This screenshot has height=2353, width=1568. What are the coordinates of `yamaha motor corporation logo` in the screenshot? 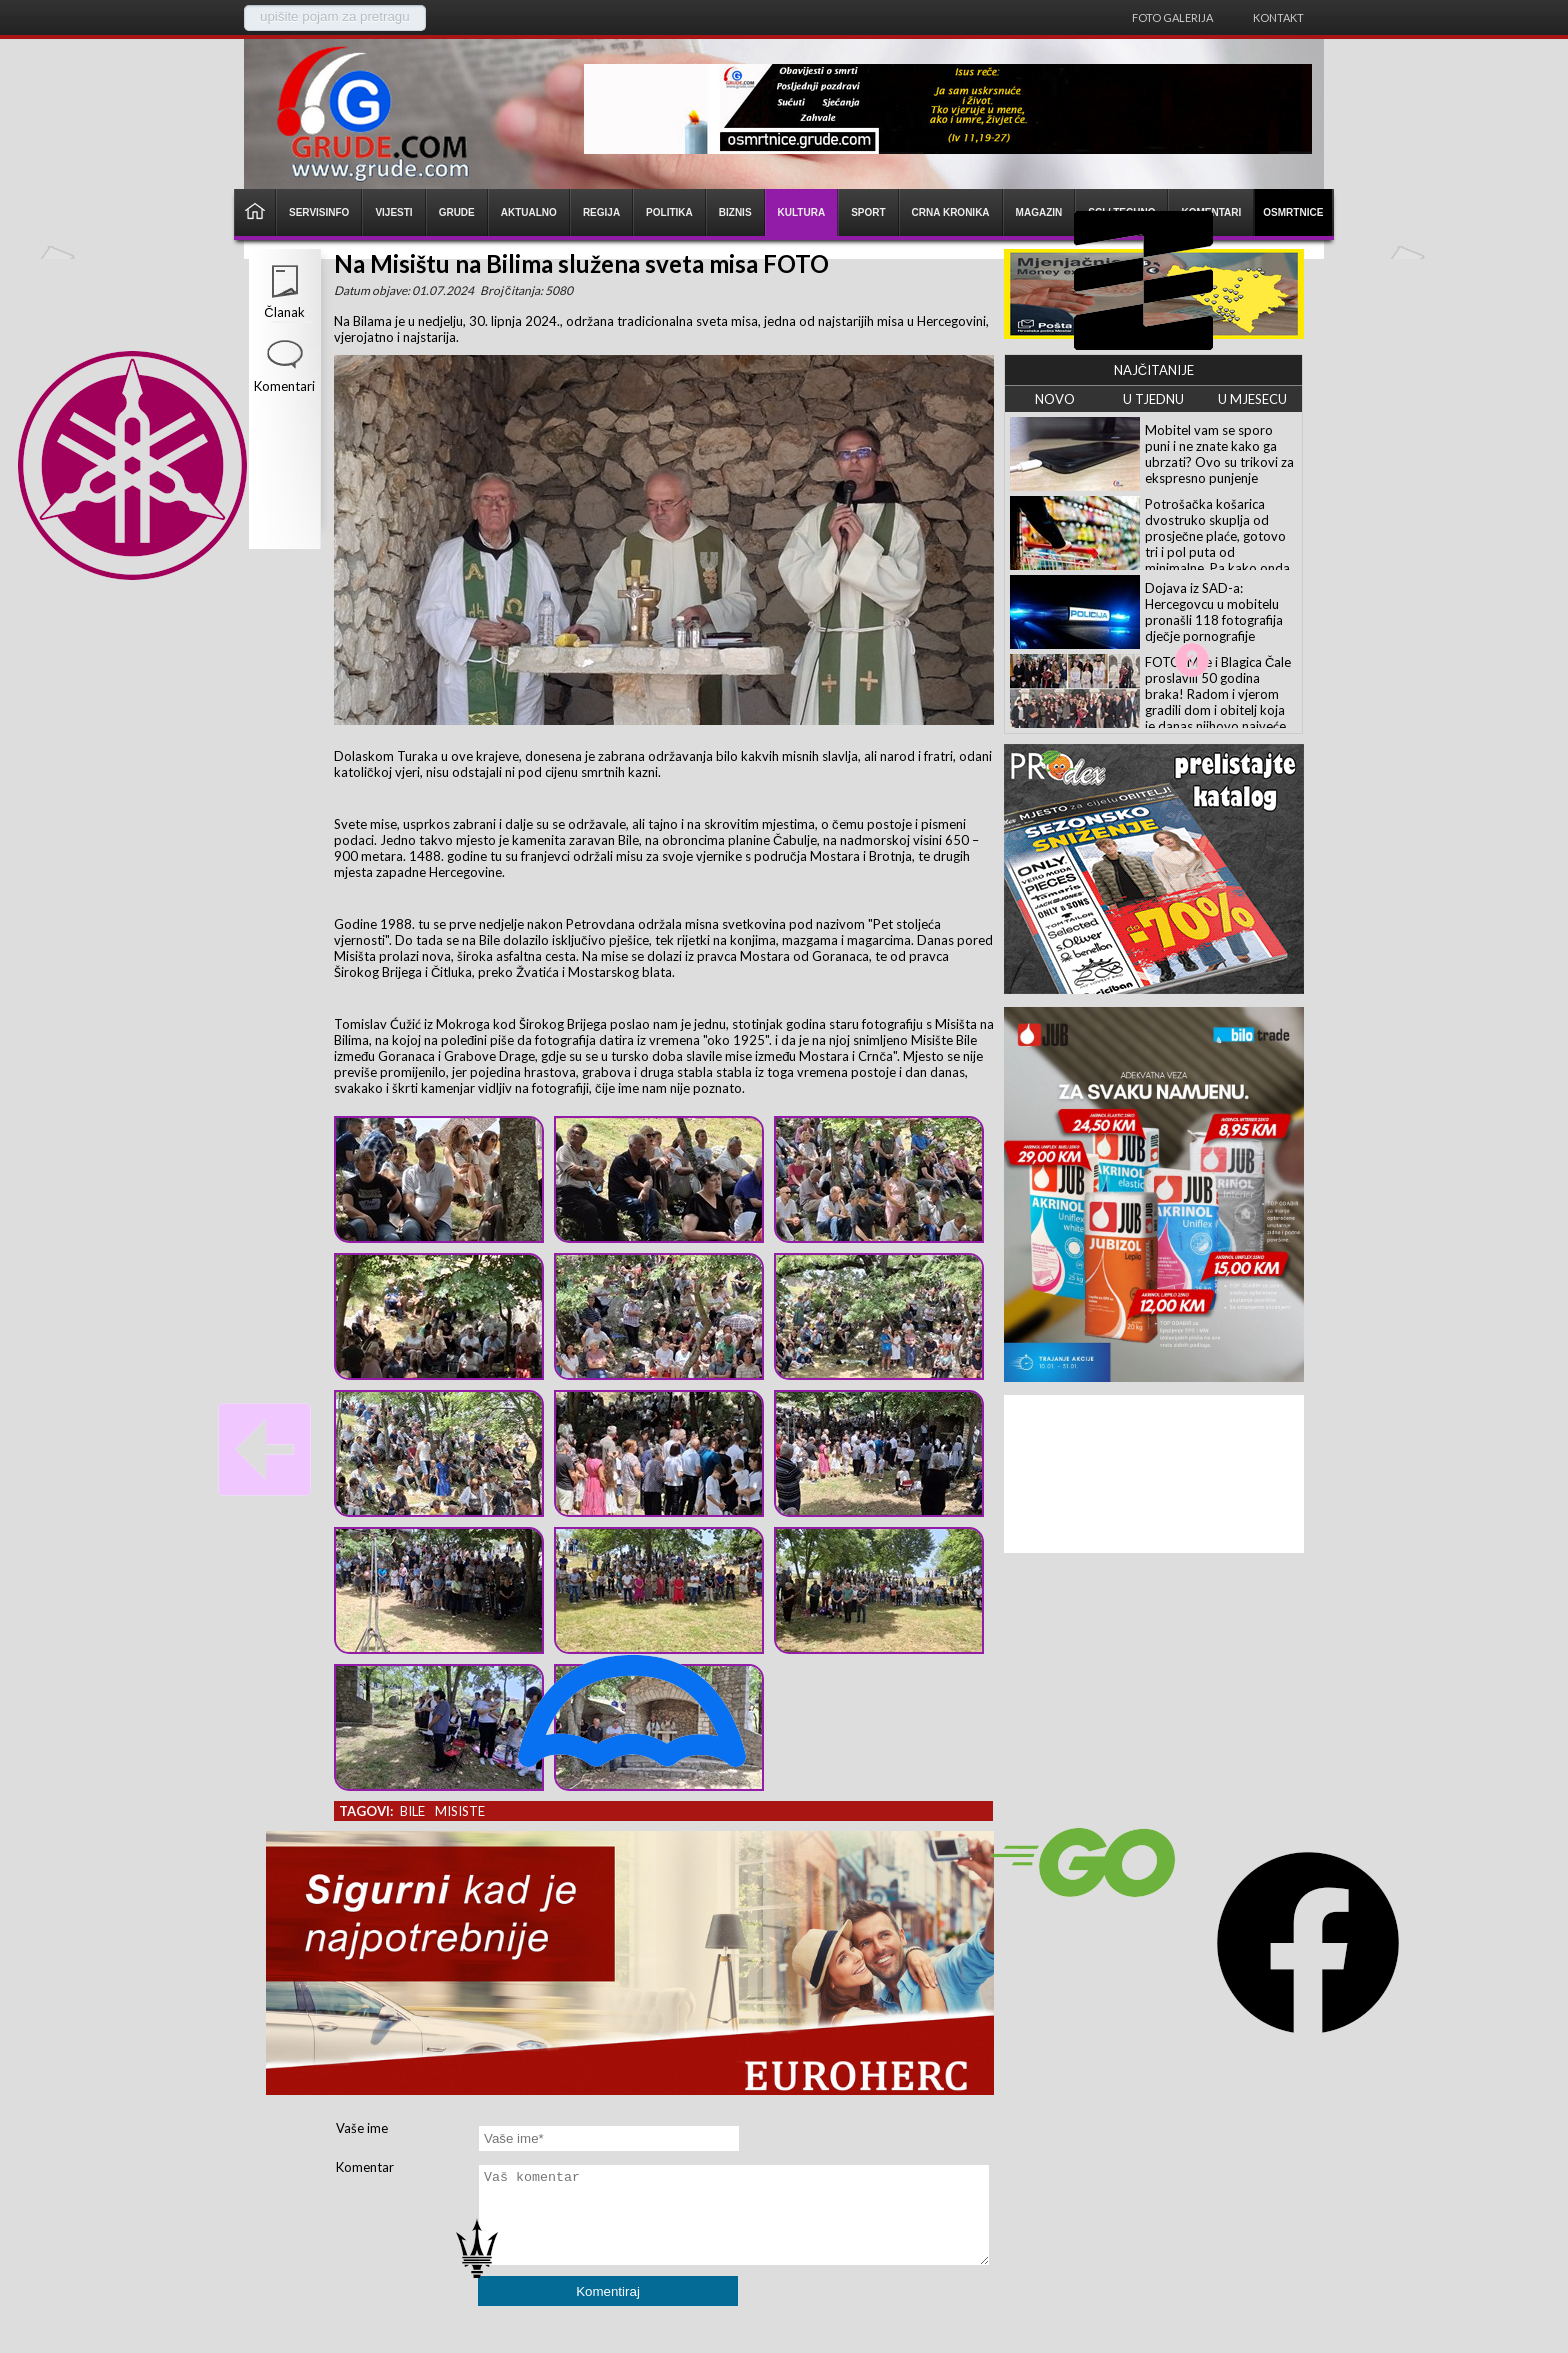 It's located at (132, 465).